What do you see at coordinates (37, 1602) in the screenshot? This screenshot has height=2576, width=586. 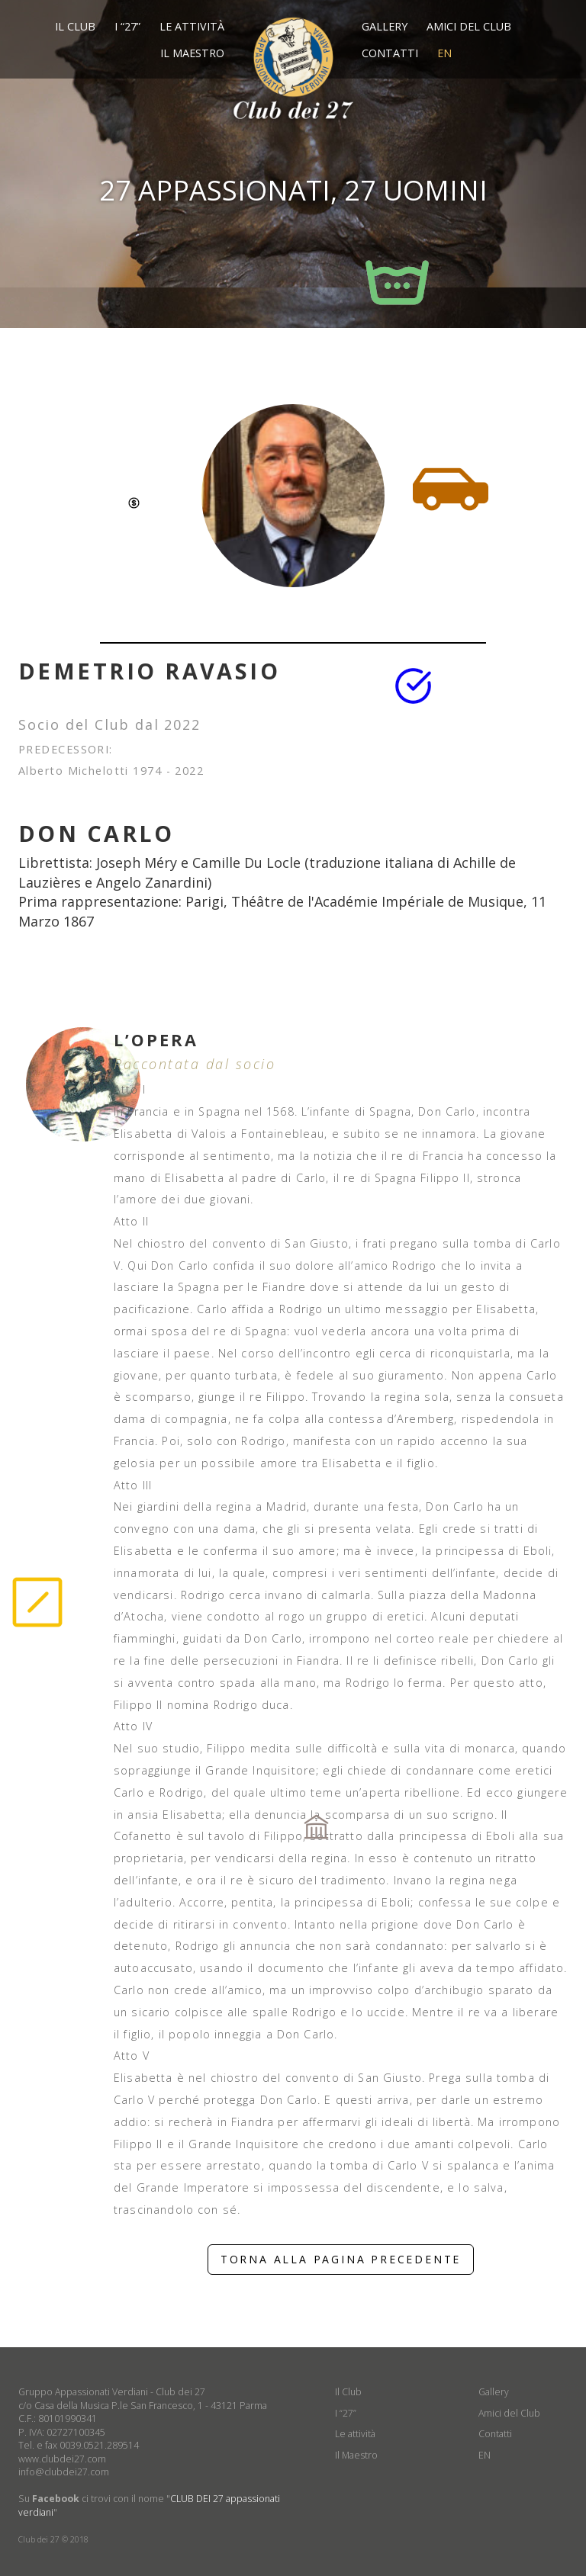 I see `indicates an ignored file in a diff view` at bounding box center [37, 1602].